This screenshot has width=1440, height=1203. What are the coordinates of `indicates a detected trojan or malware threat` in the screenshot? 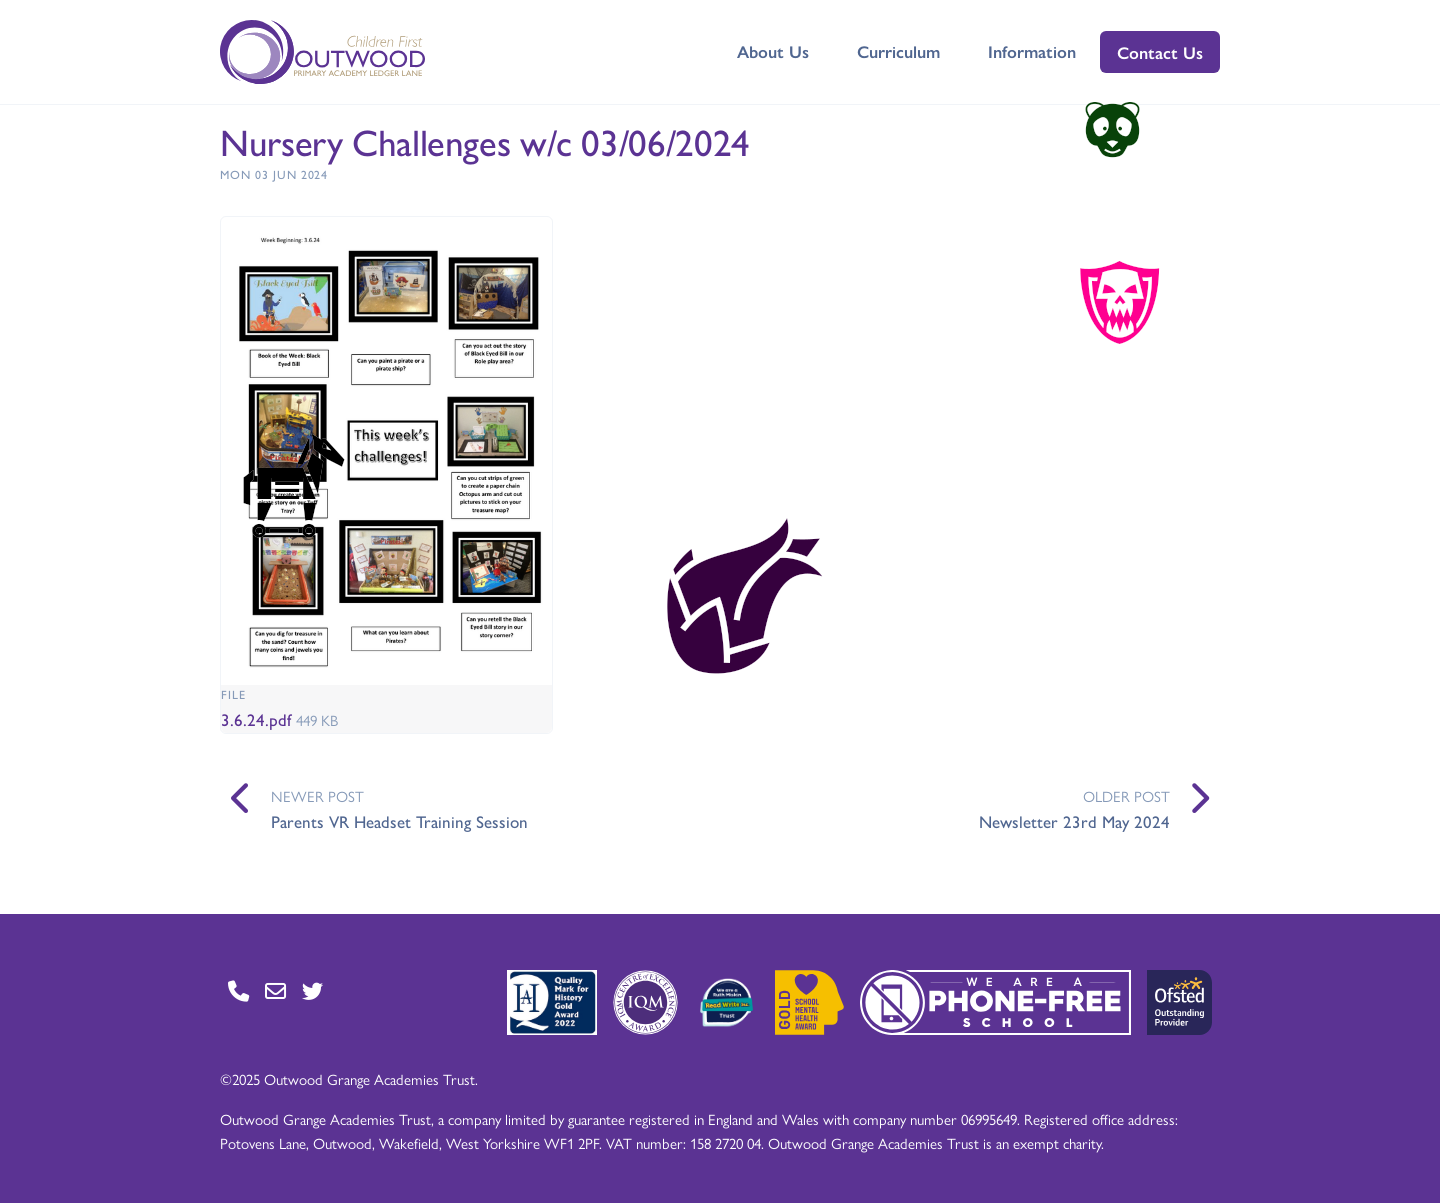 It's located at (294, 486).